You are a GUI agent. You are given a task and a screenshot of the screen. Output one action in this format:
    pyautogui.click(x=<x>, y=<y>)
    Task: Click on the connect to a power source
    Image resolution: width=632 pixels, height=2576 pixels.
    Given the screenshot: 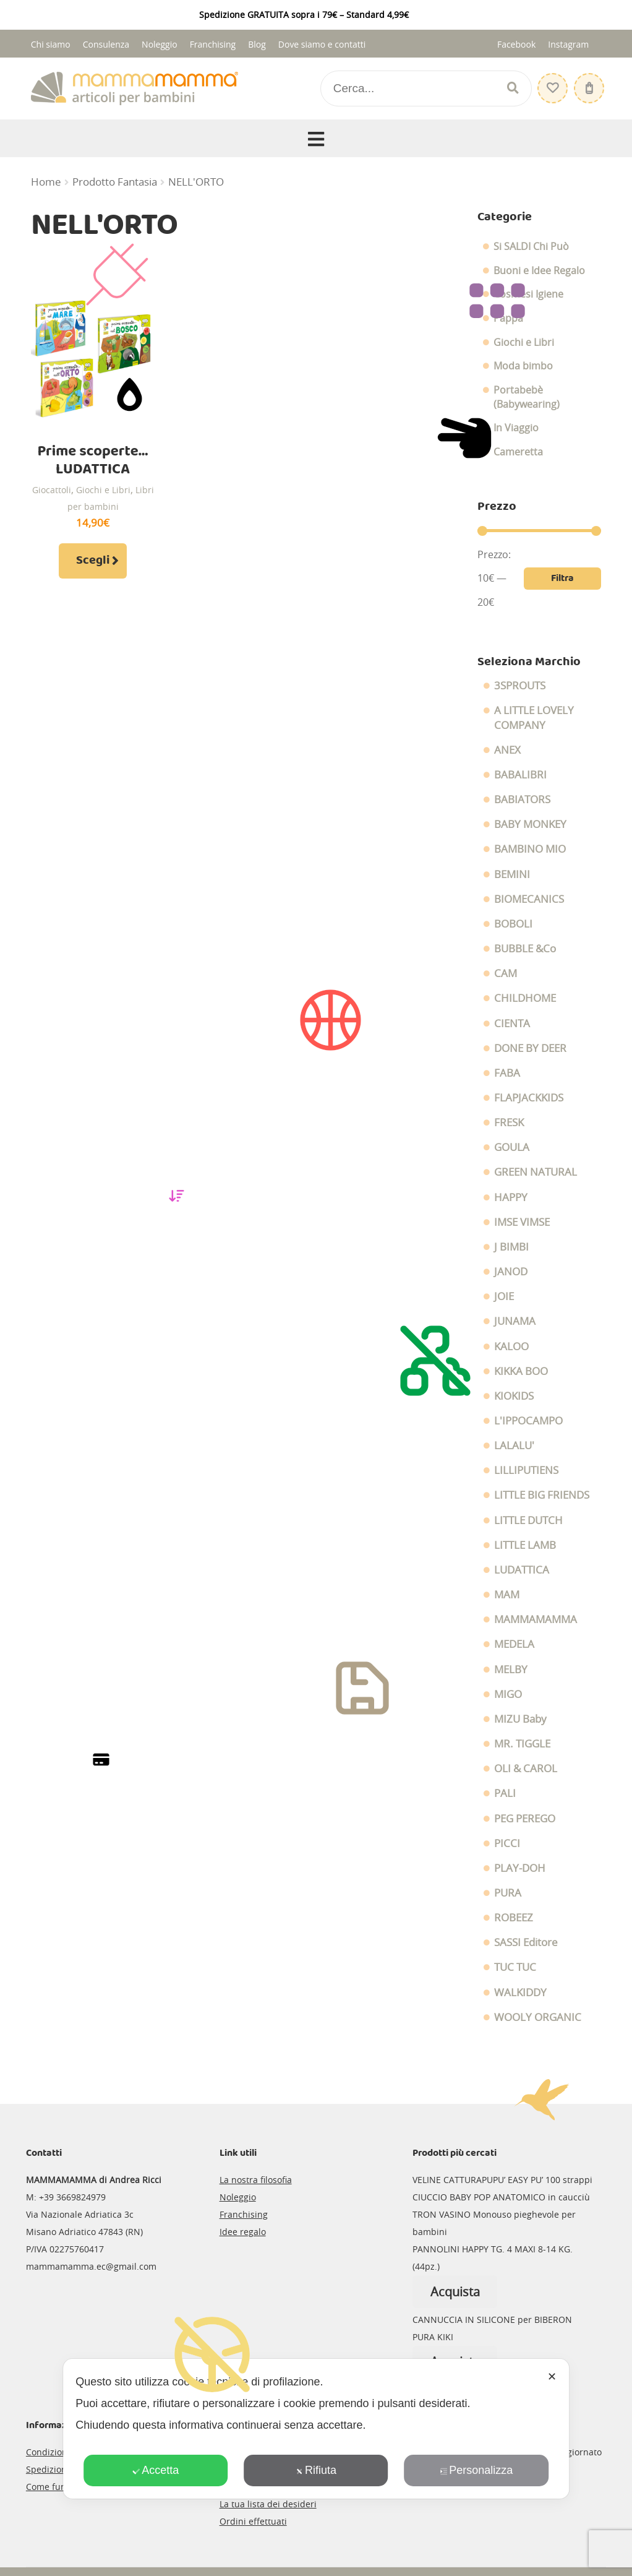 What is the action you would take?
    pyautogui.click(x=116, y=275)
    